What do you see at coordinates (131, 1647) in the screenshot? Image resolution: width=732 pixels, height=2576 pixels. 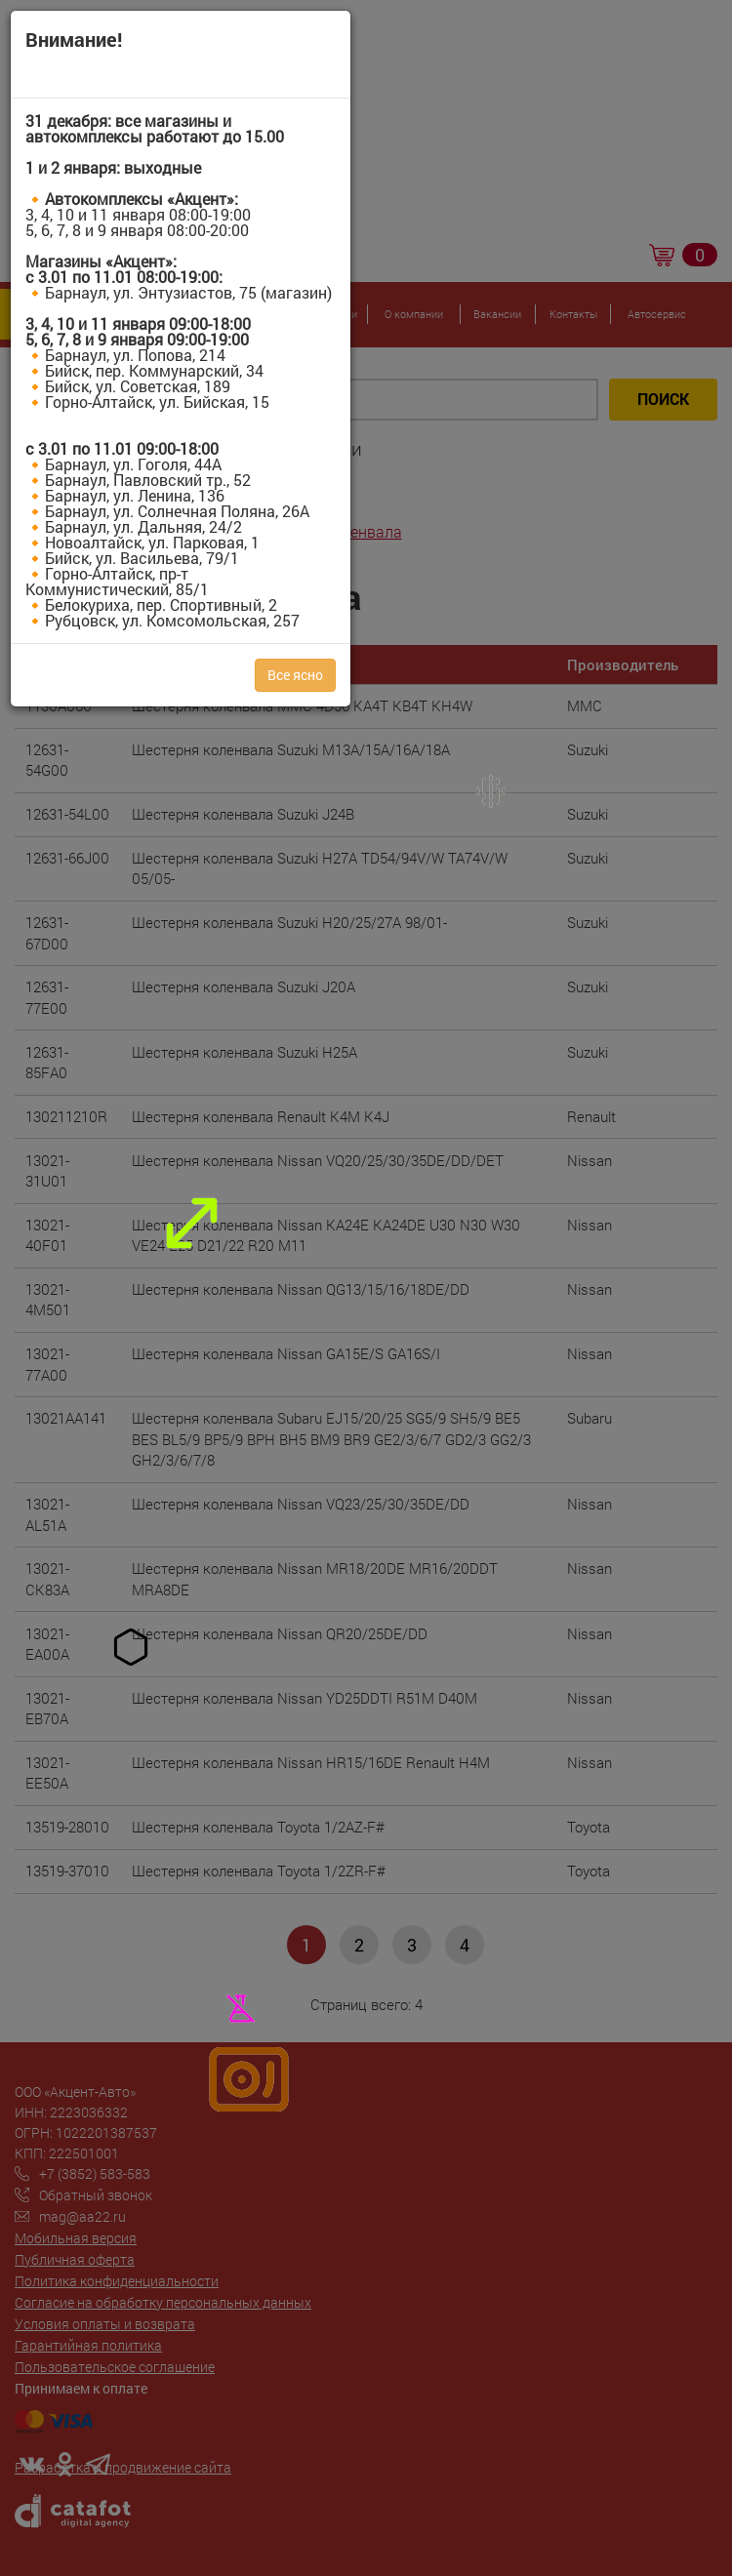 I see `indicates a hexagonal shape or geometric element` at bounding box center [131, 1647].